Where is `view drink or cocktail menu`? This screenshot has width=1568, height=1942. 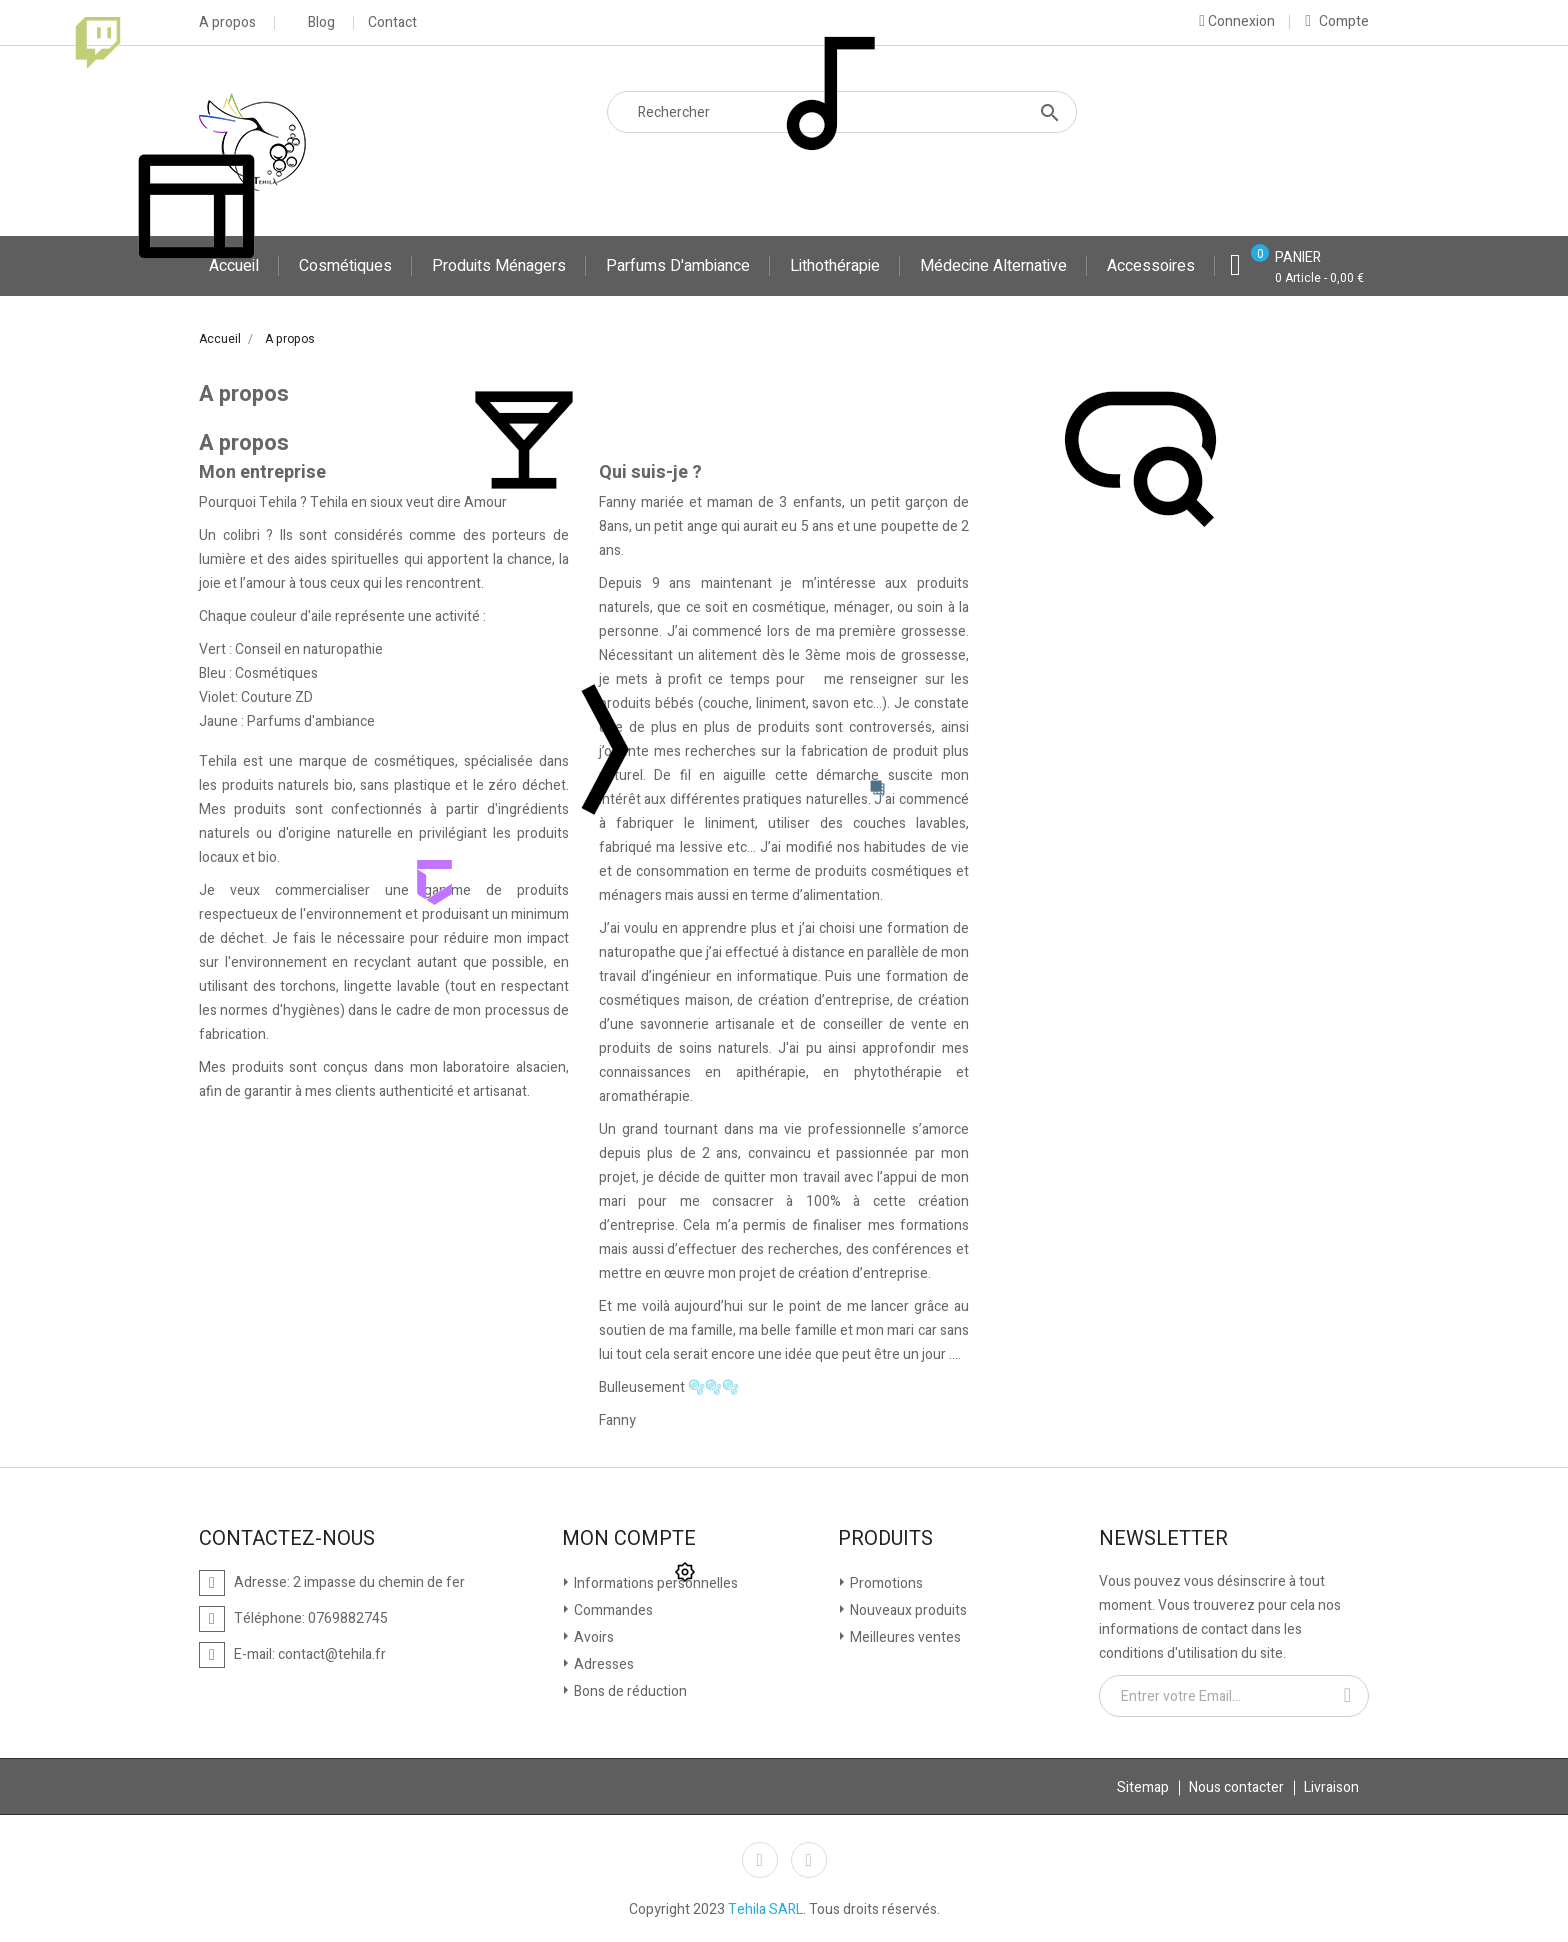
view drink or cocktail menu is located at coordinates (524, 440).